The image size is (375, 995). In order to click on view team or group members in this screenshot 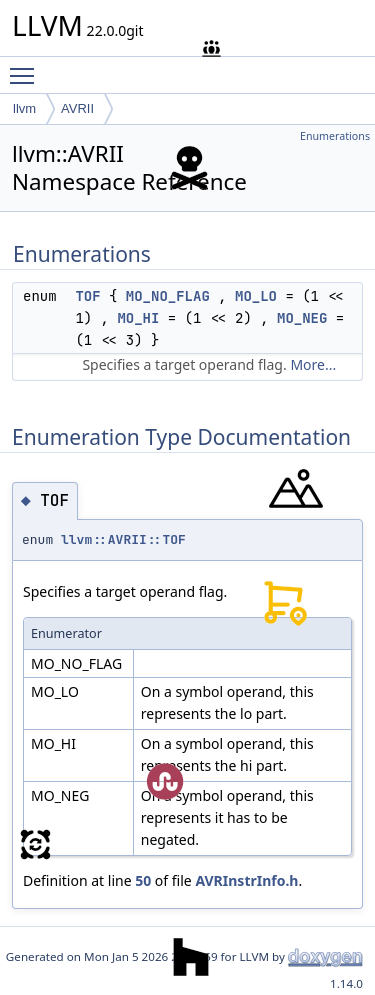, I will do `click(211, 48)`.